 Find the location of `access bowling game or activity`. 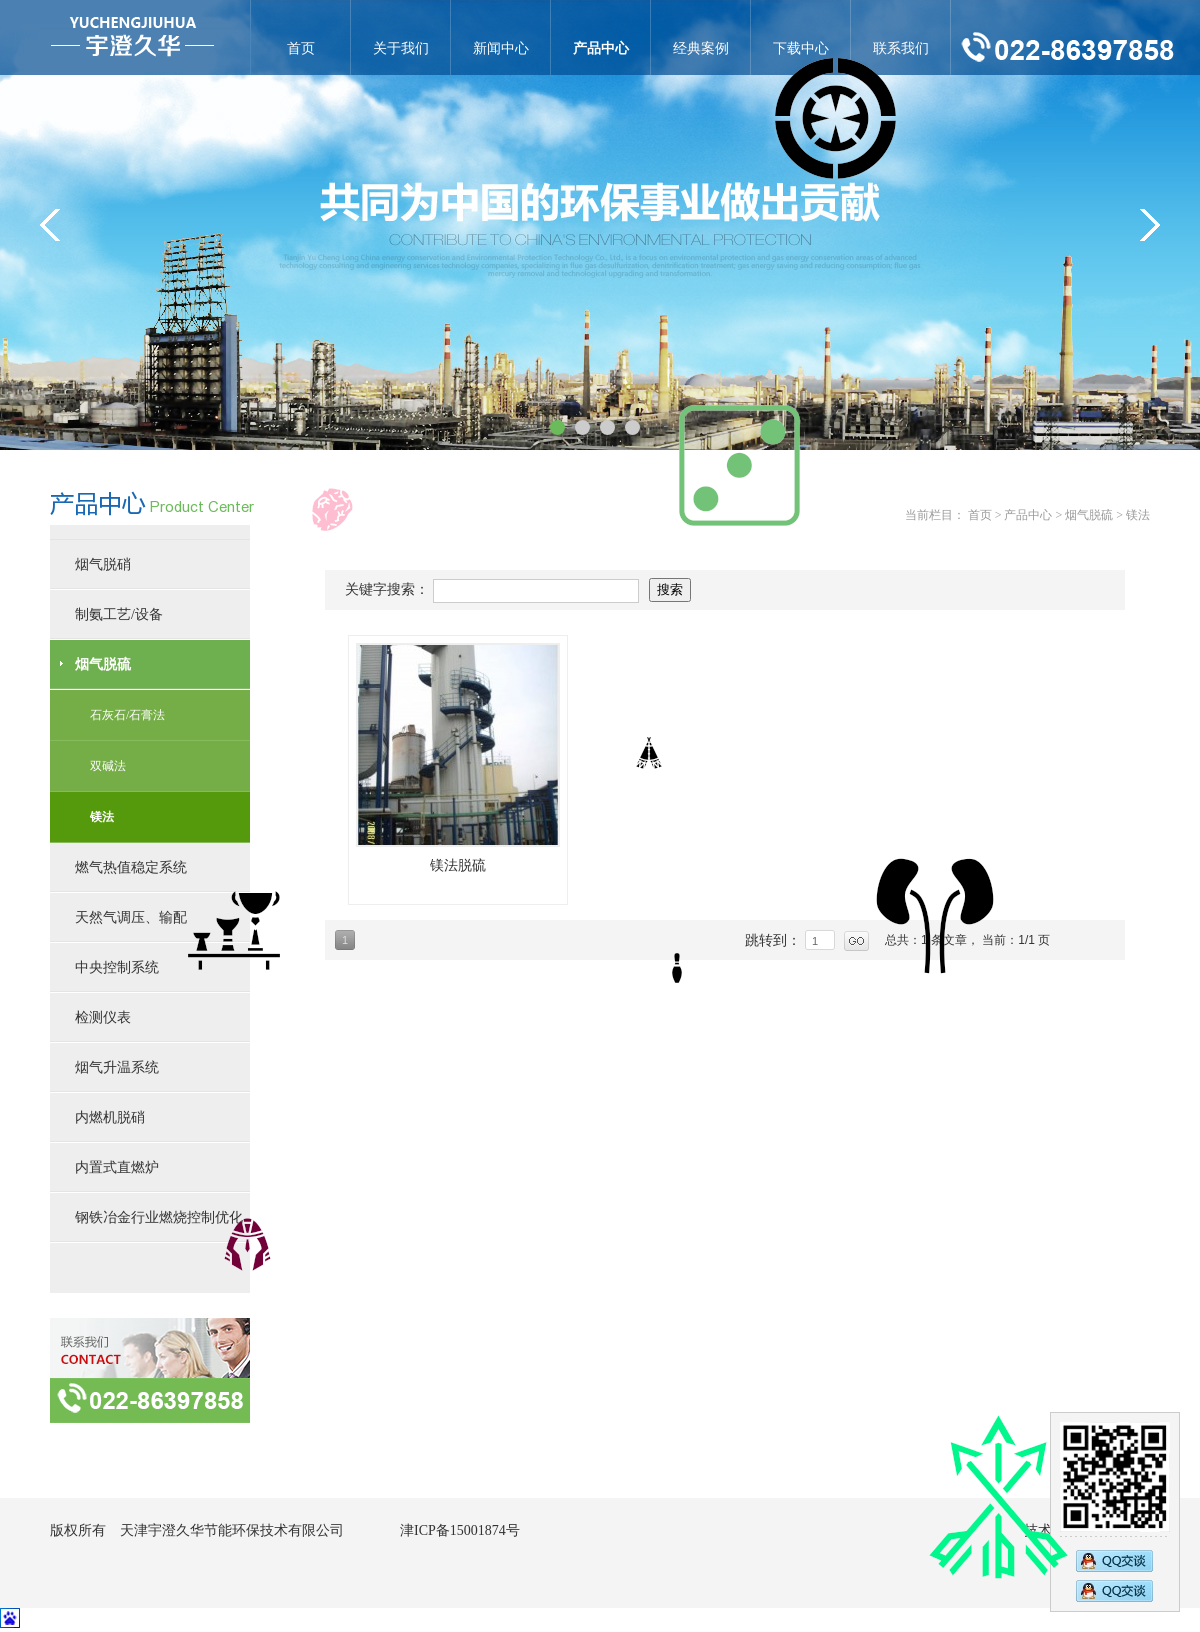

access bowling game or activity is located at coordinates (677, 968).